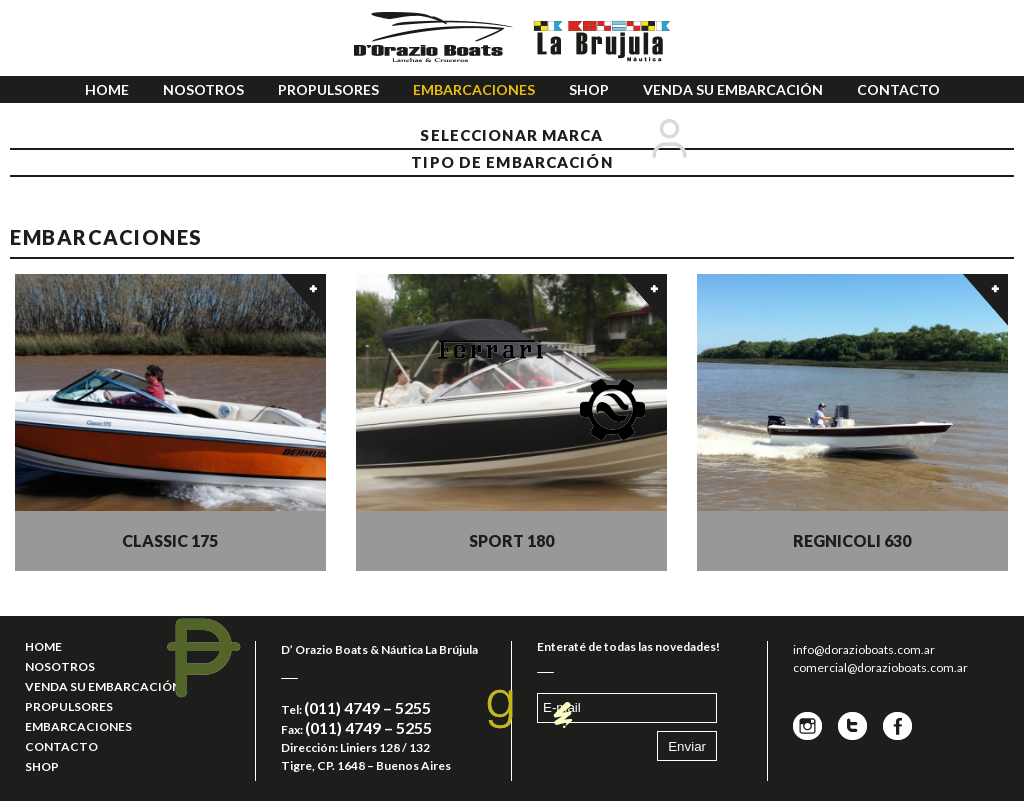 This screenshot has width=1024, height=801. Describe the element at coordinates (500, 709) in the screenshot. I see `link to Goodreads profile` at that location.